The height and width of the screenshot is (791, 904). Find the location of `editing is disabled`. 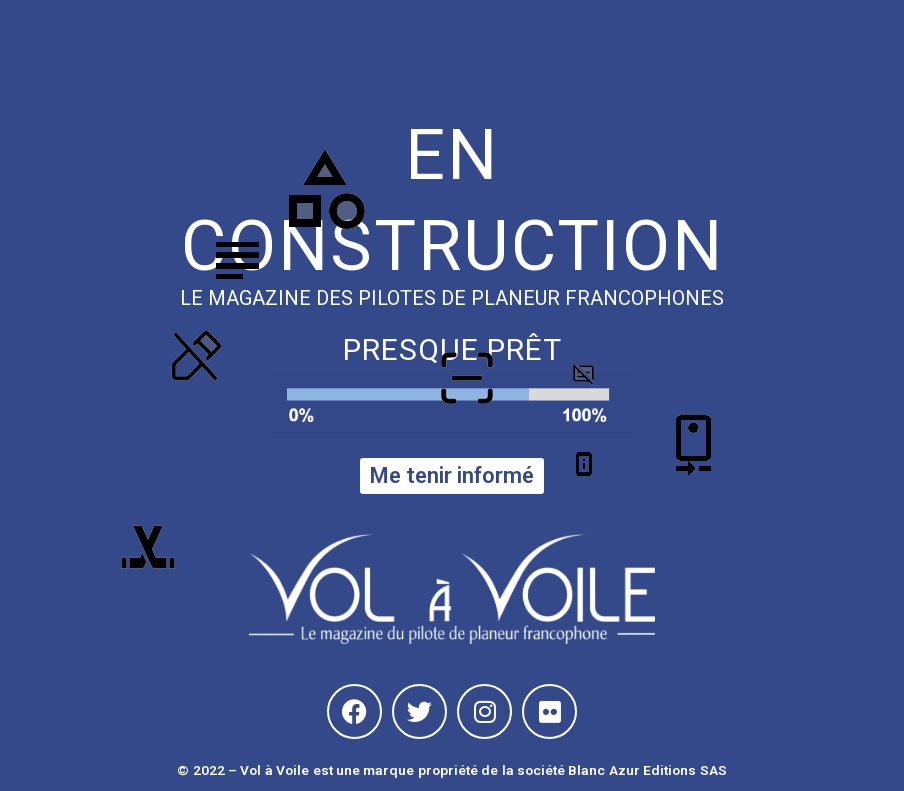

editing is disabled is located at coordinates (195, 356).